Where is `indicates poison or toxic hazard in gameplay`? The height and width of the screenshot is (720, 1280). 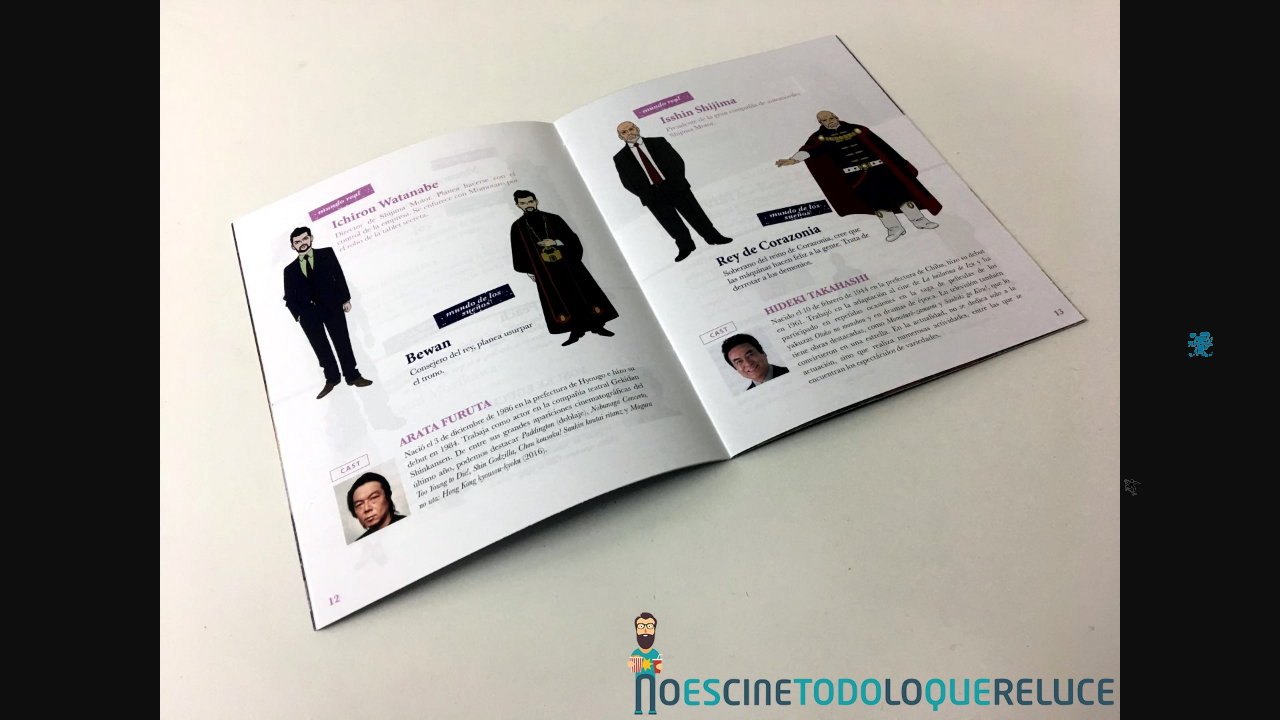
indicates poison or toxic hazard in gameplay is located at coordinates (1200, 344).